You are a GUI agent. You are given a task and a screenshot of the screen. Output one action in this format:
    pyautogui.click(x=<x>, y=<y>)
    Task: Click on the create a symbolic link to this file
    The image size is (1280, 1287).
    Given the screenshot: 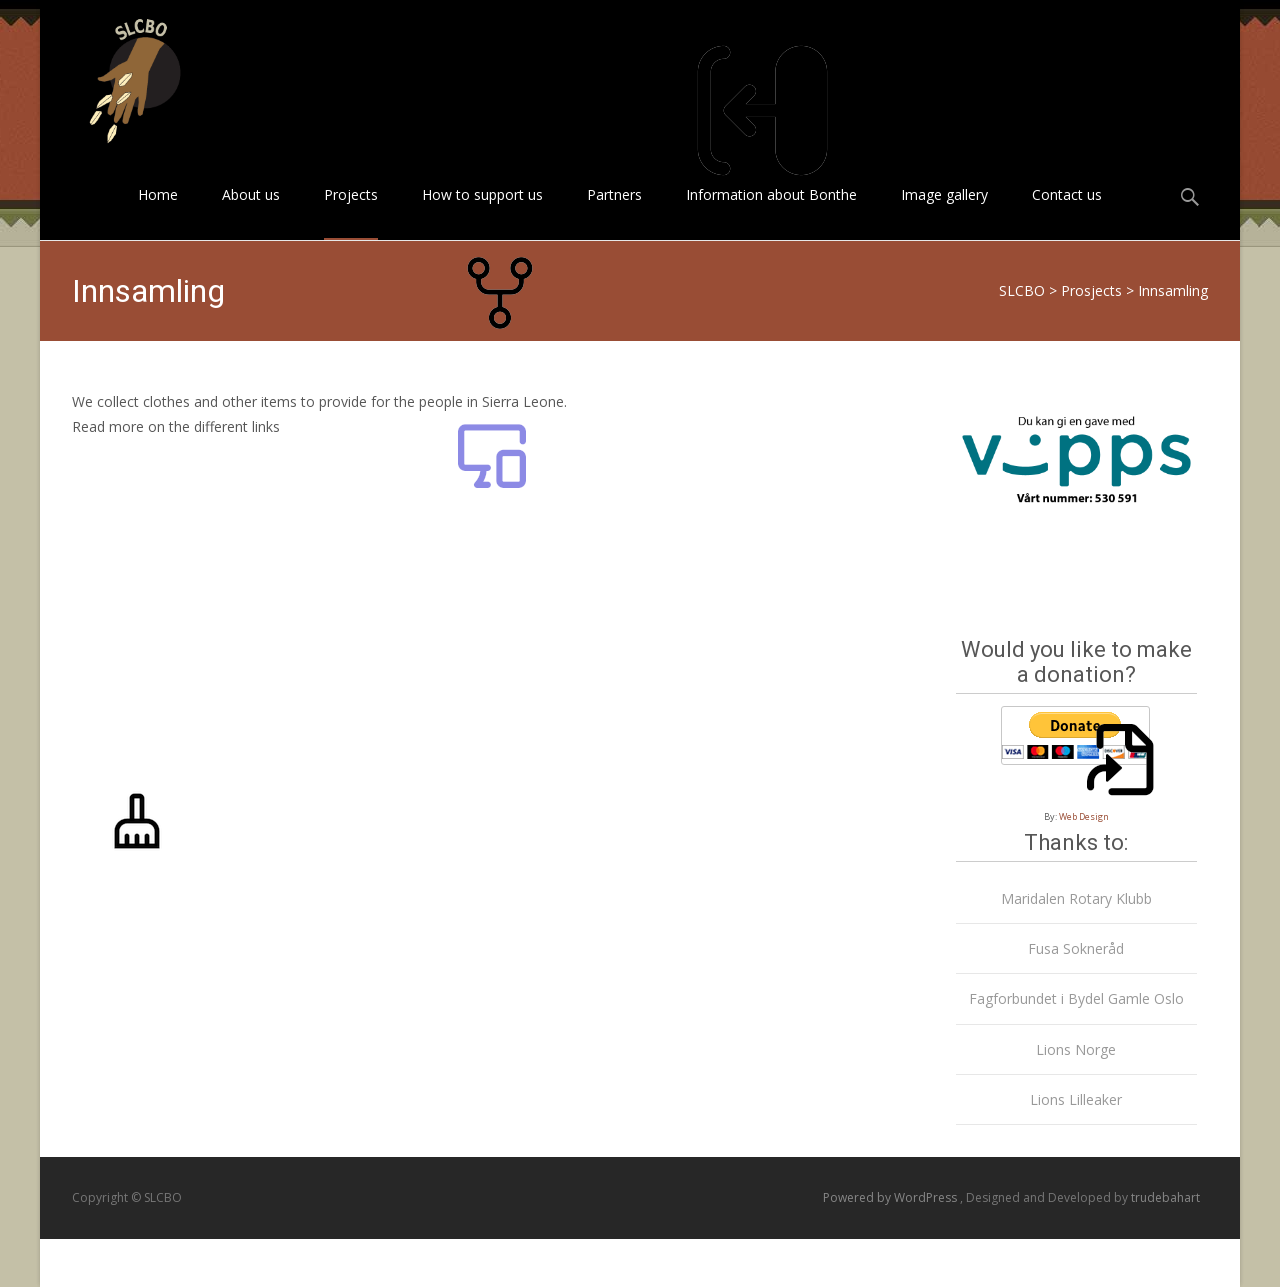 What is the action you would take?
    pyautogui.click(x=1125, y=762)
    